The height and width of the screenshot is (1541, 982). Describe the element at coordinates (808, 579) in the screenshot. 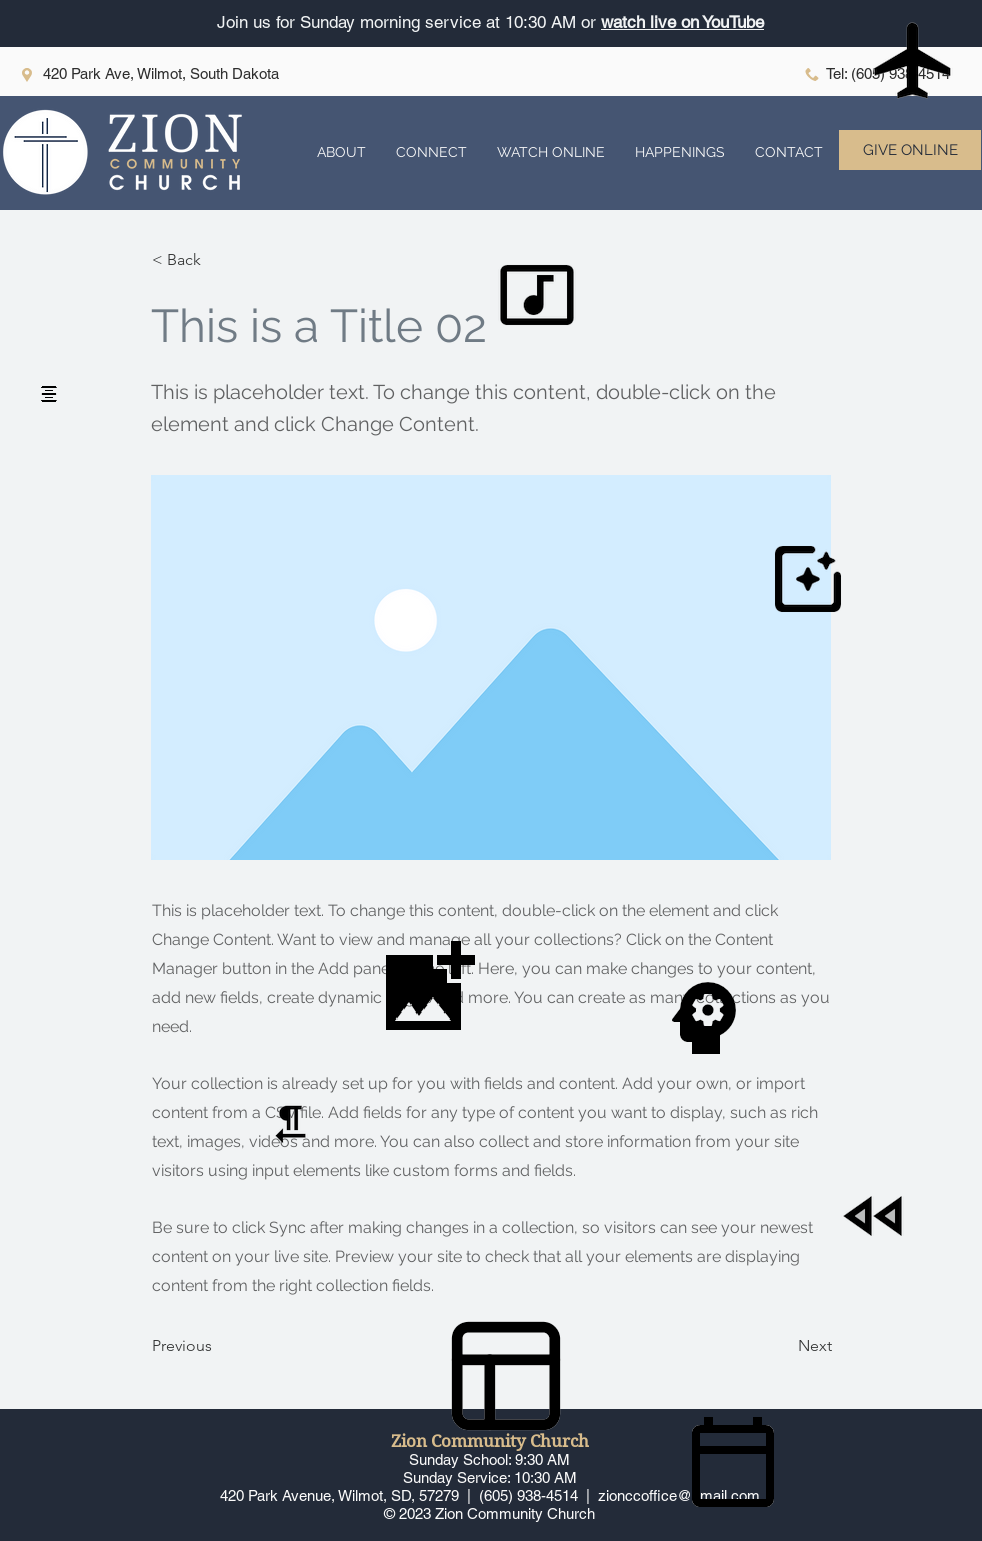

I see `apply filters or effects to a photo` at that location.